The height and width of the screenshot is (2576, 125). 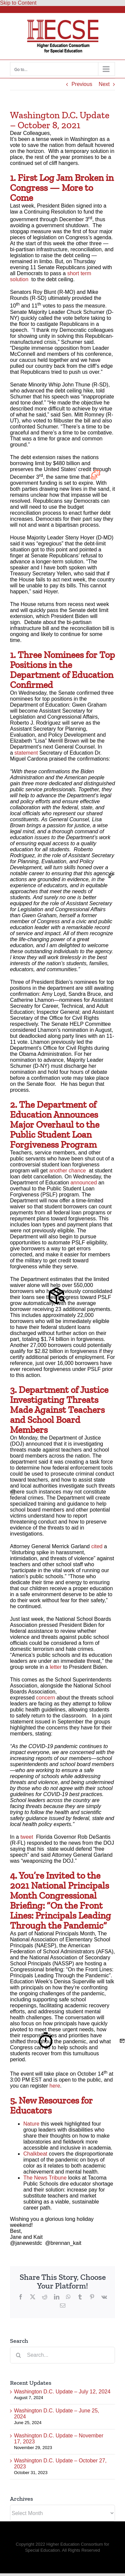 What do you see at coordinates (56, 1296) in the screenshot?
I see `search for a package or shipment` at bounding box center [56, 1296].